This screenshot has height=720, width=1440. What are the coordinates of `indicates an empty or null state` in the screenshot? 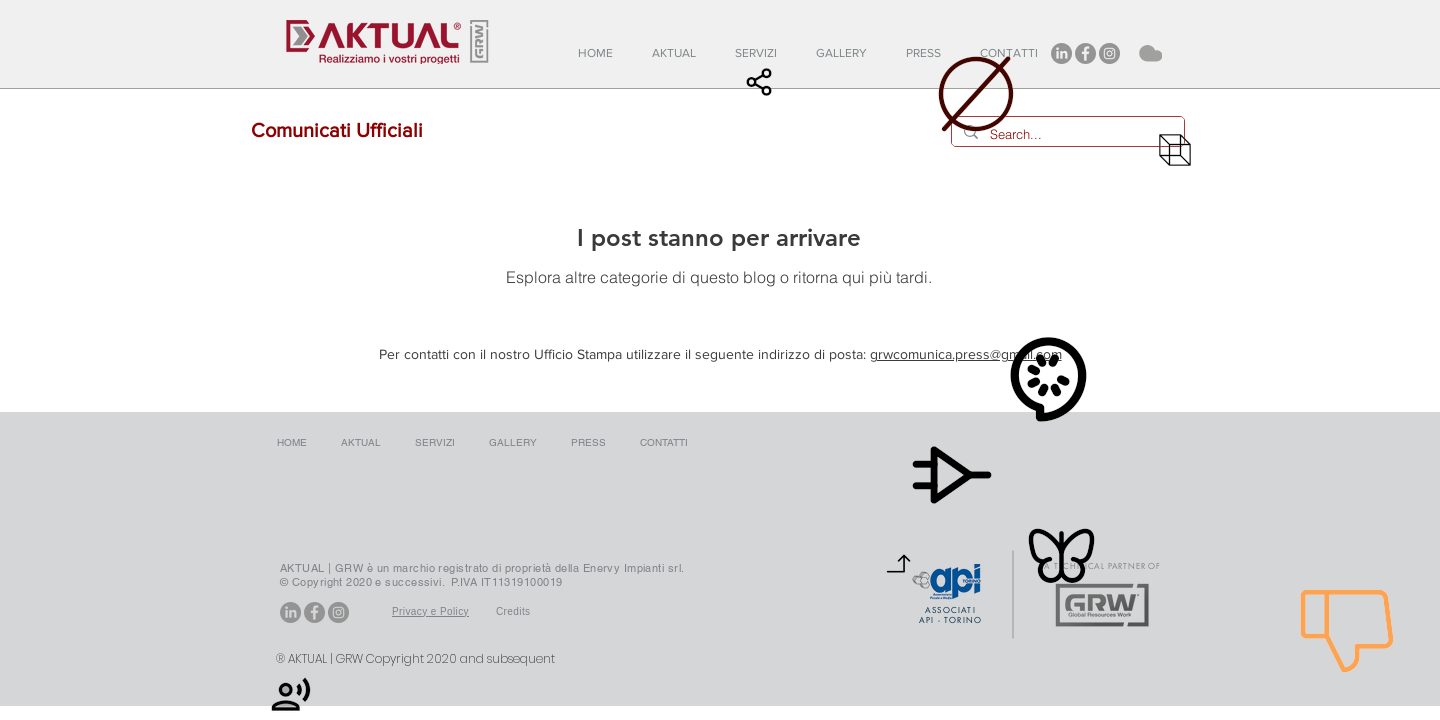 It's located at (976, 94).